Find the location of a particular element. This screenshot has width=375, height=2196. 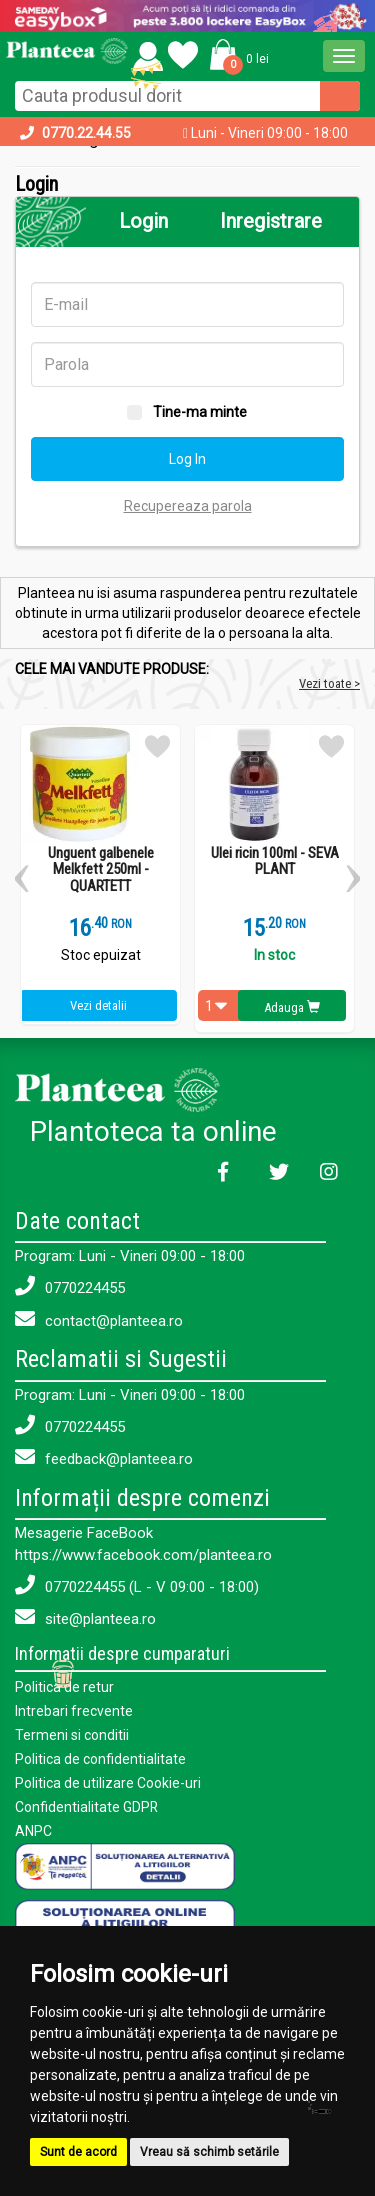

launch torpedo attack in naval combat game is located at coordinates (319, 2111).